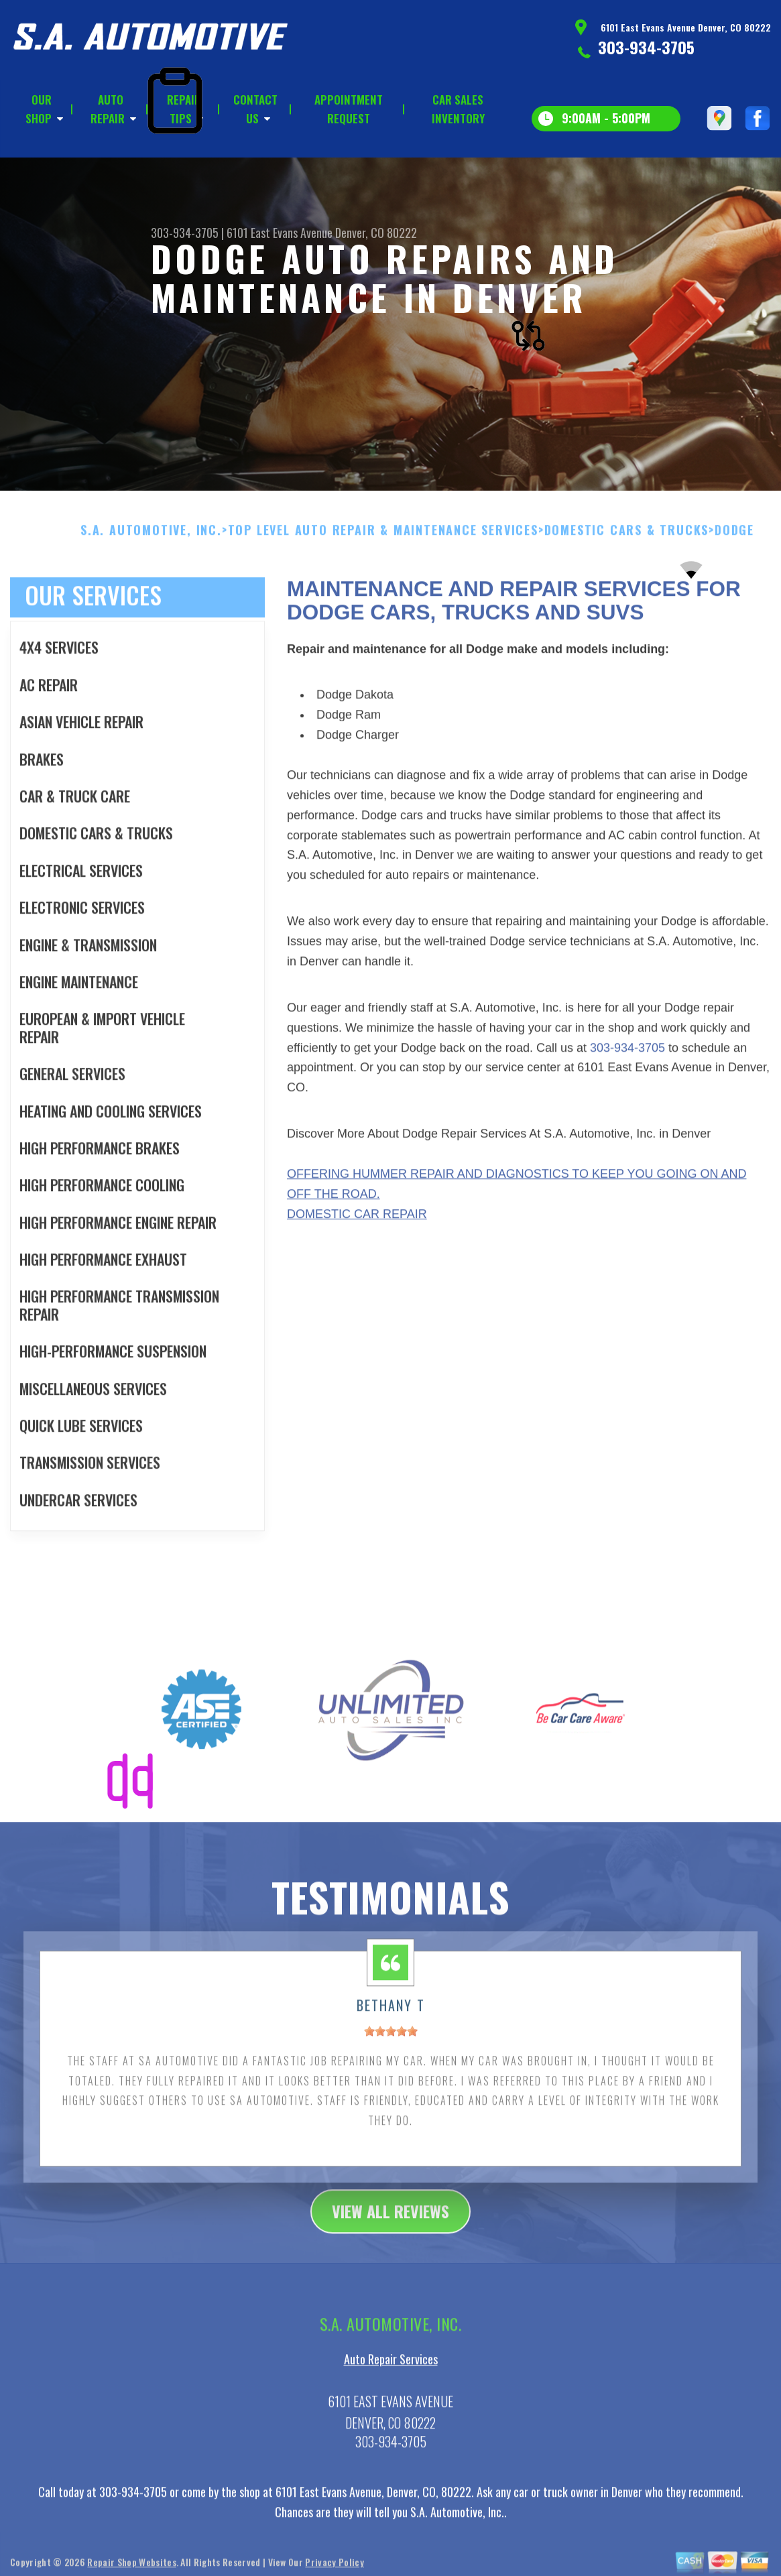 This screenshot has height=2576, width=781. Describe the element at coordinates (130, 1781) in the screenshot. I see `distribute objects horizontally from the end` at that location.